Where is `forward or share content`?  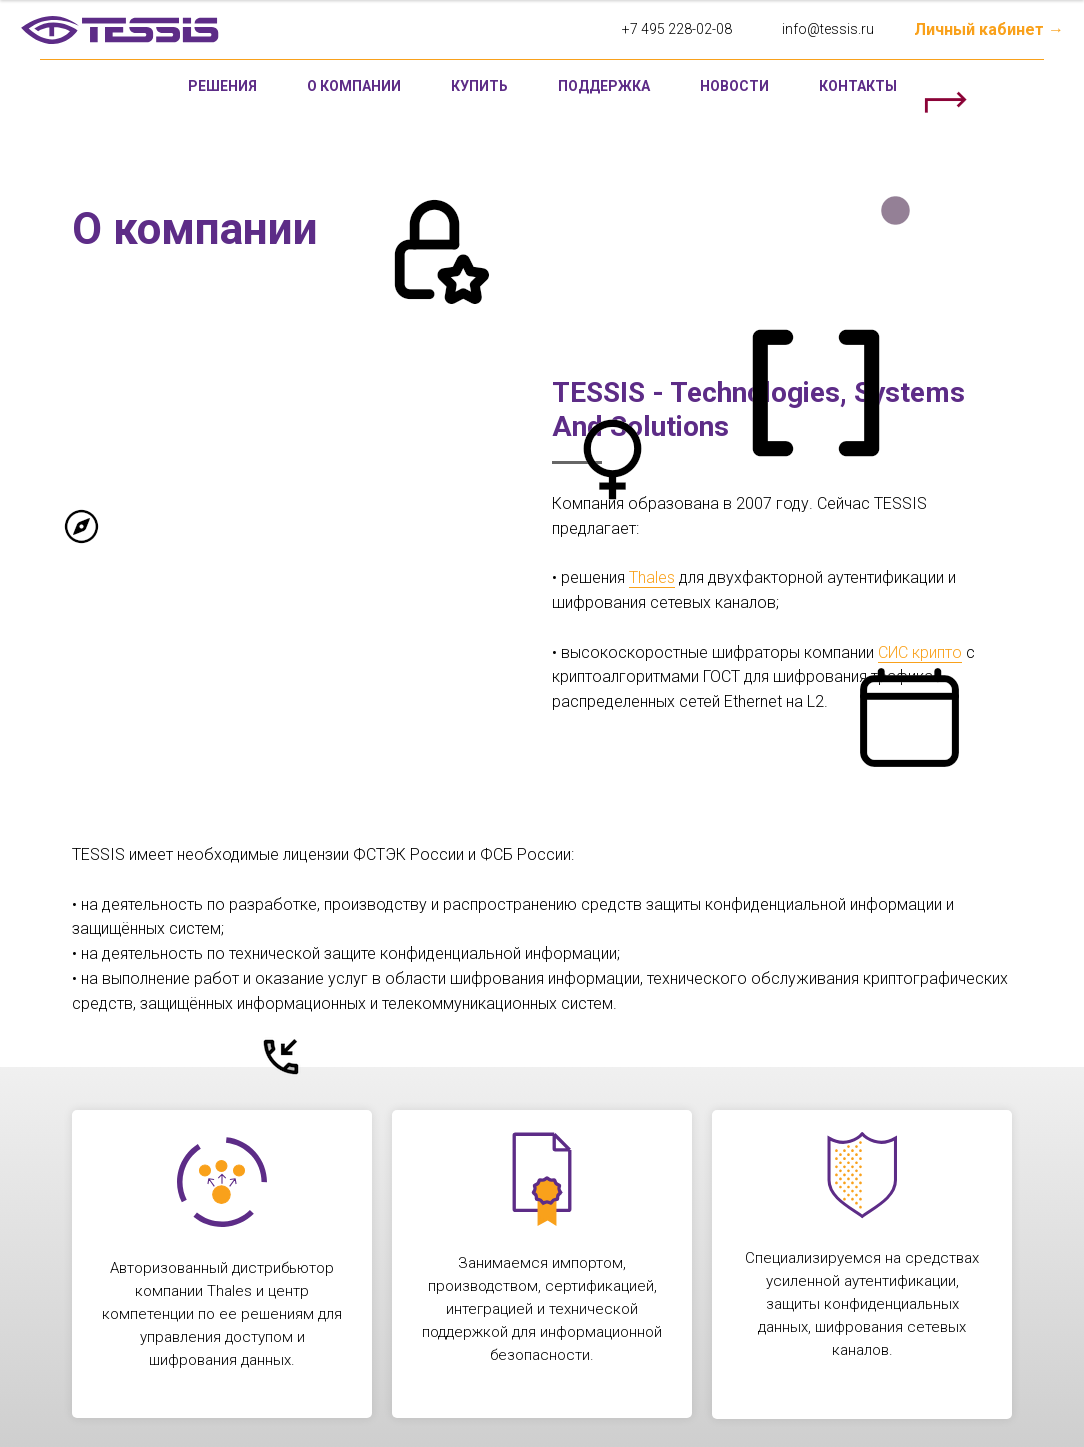
forward or share content is located at coordinates (945, 102).